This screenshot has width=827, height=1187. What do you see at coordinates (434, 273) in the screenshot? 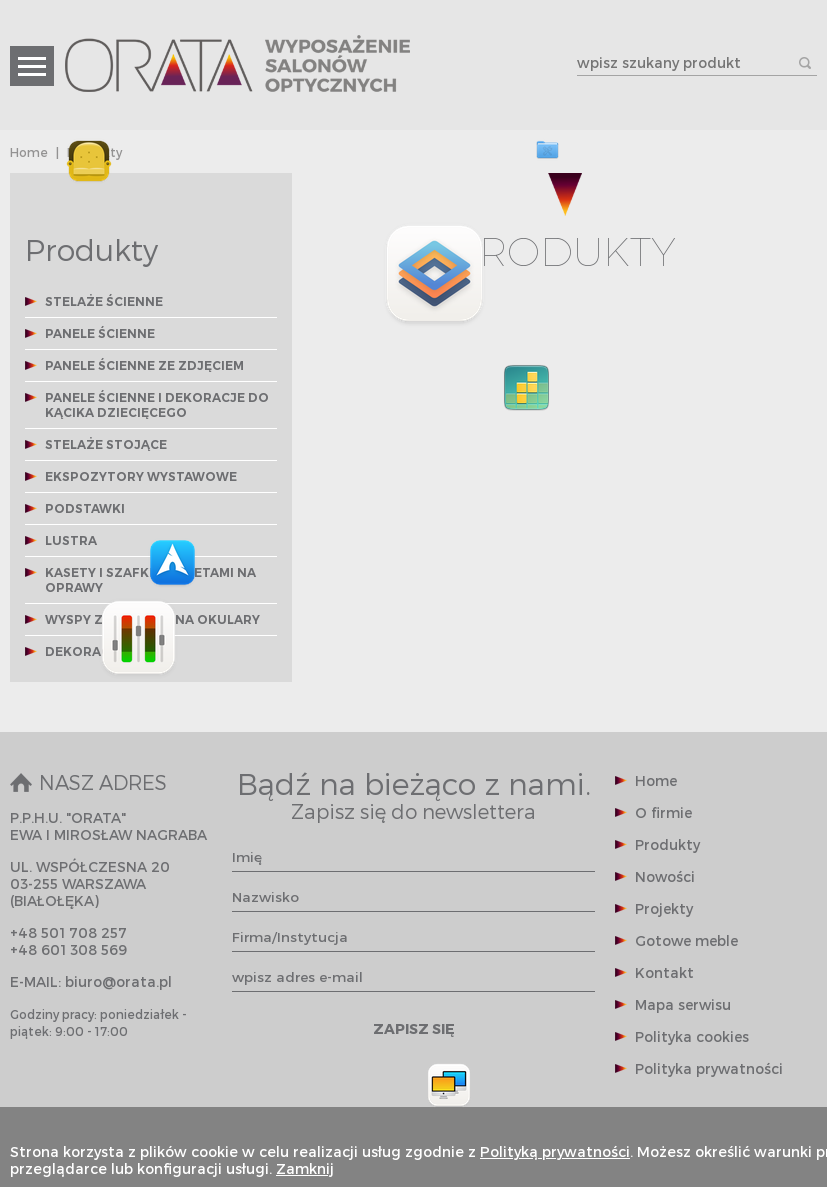
I see `open ripcord messaging app` at bounding box center [434, 273].